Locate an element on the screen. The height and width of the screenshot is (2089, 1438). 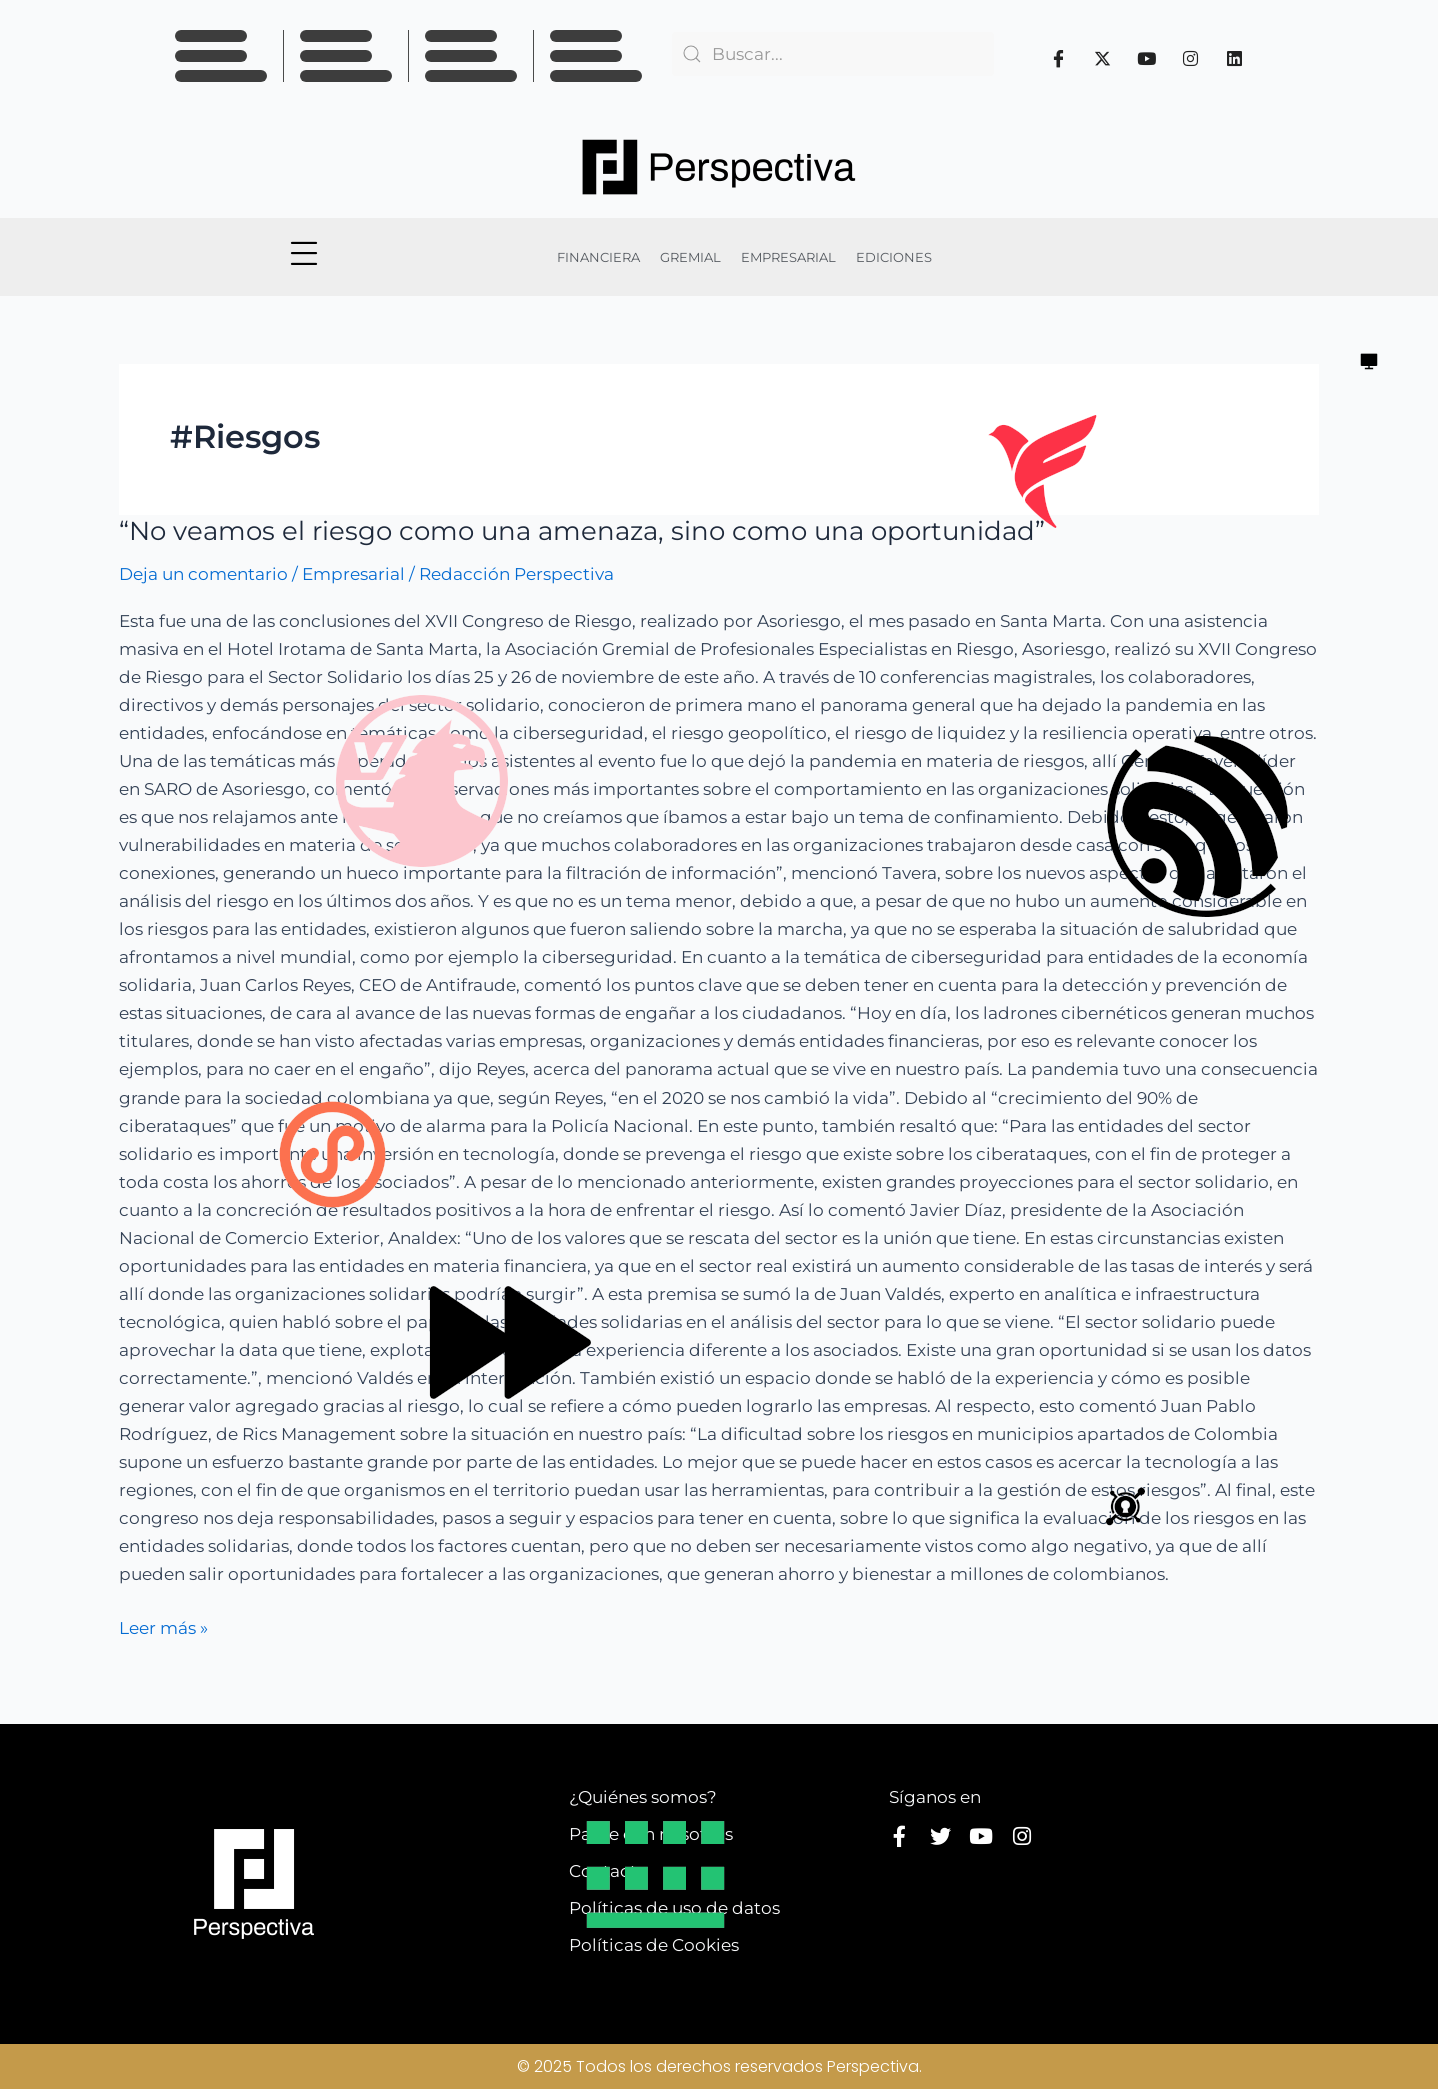
vauxhall motors brand logo is located at coordinates (422, 781).